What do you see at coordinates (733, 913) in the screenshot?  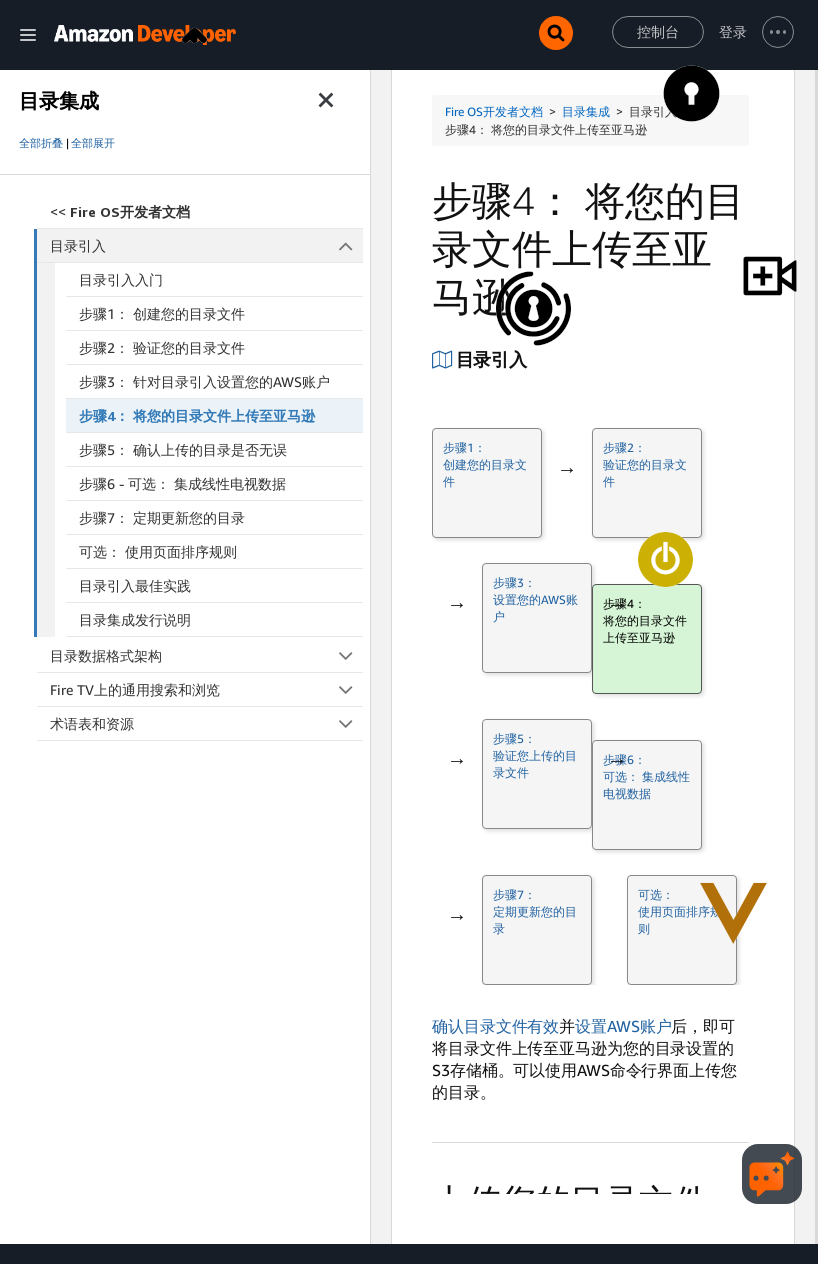 I see `vitess database clustering platform logo` at bounding box center [733, 913].